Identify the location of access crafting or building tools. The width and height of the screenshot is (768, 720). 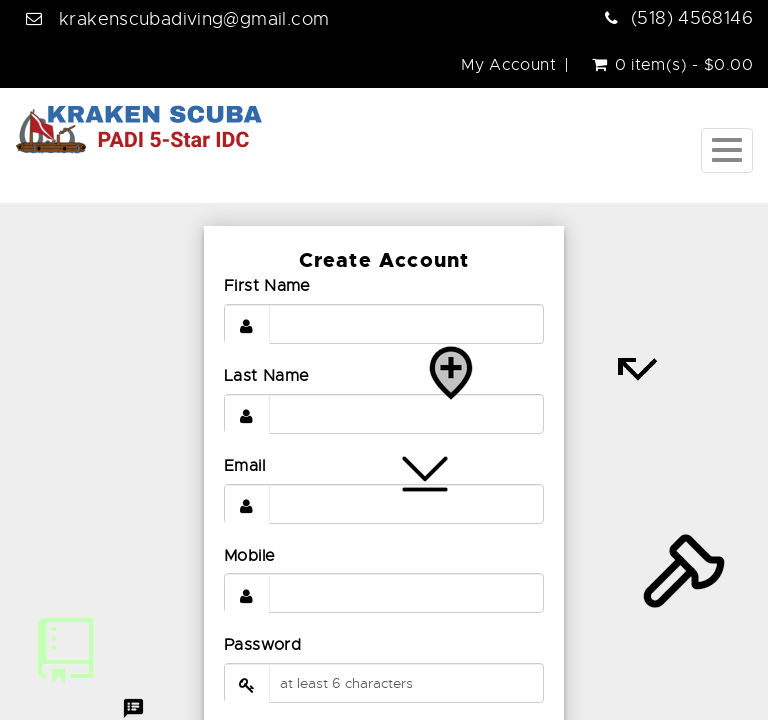
(684, 571).